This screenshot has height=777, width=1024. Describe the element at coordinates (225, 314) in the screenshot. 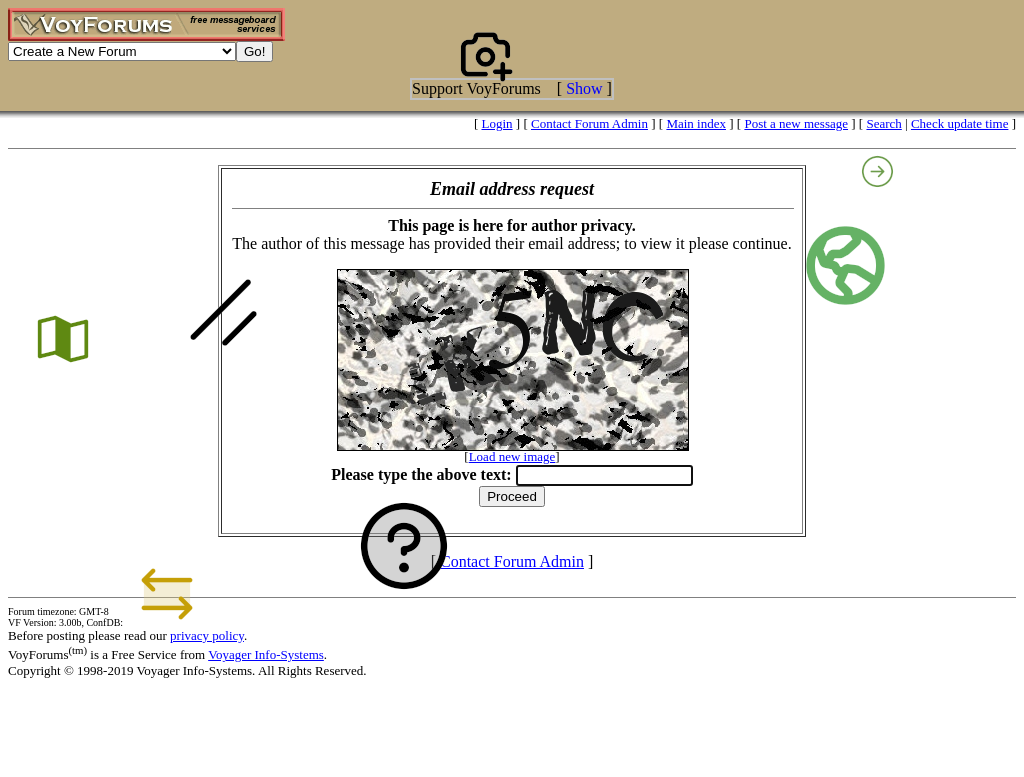

I see `indicates a count or tally of two items` at that location.